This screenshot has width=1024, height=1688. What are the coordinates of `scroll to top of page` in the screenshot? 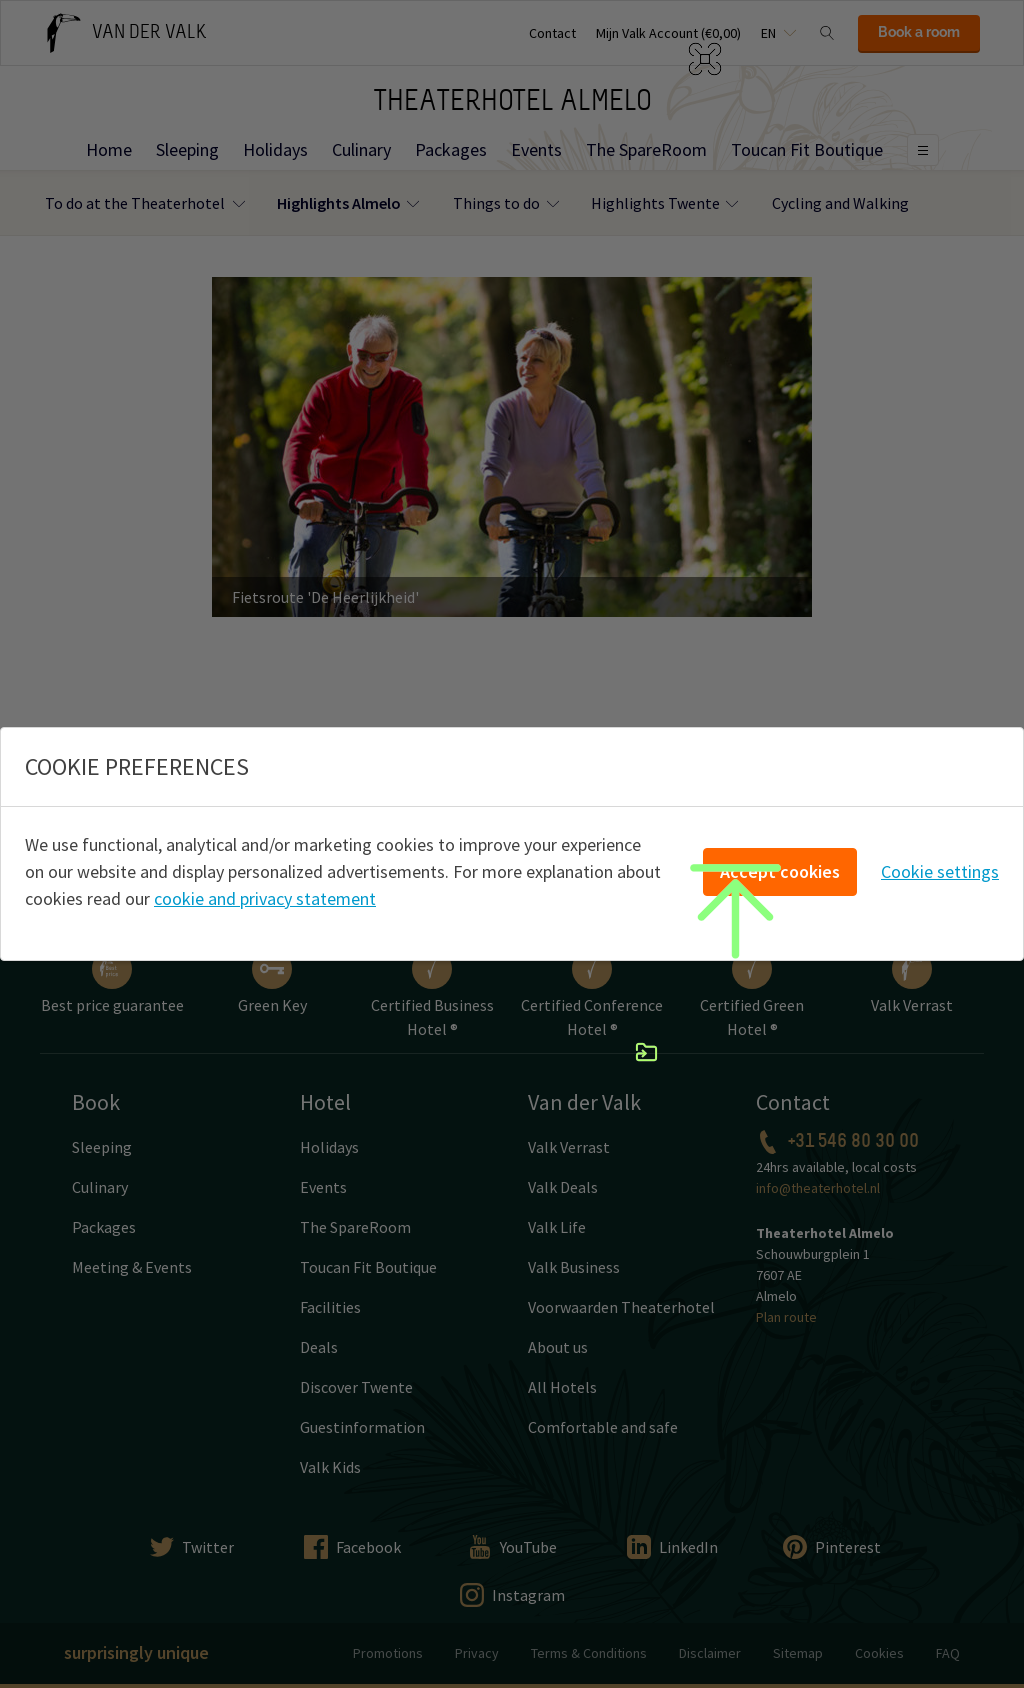 It's located at (735, 909).